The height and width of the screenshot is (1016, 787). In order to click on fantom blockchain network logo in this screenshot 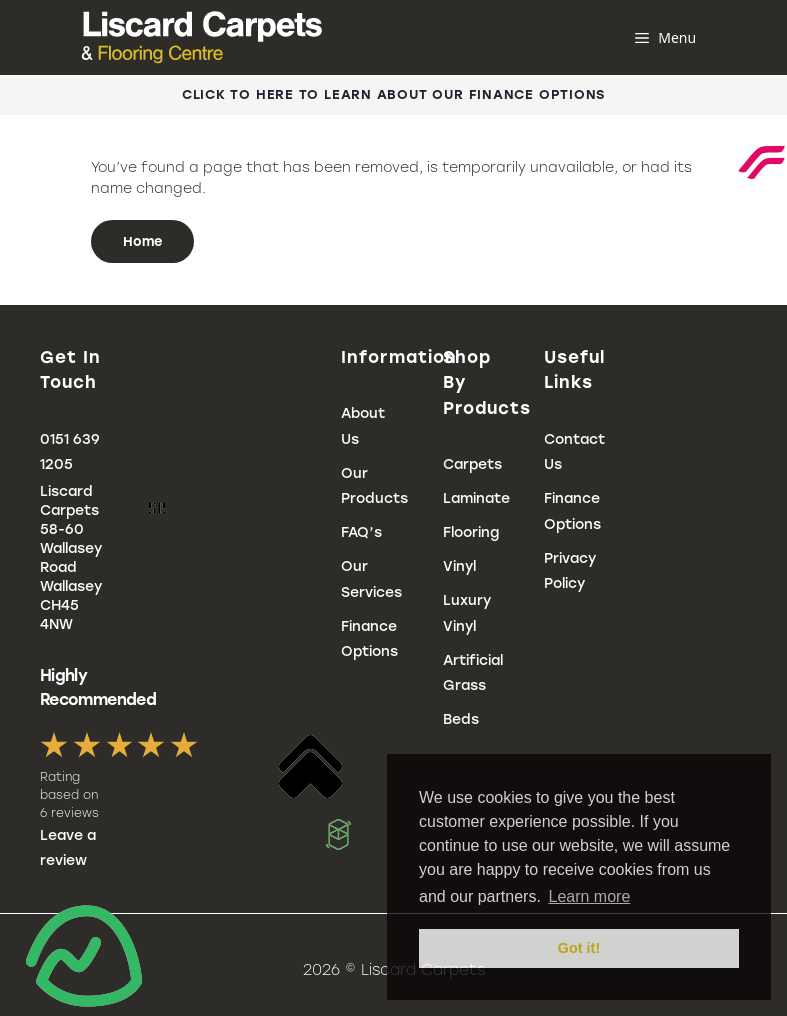, I will do `click(338, 834)`.